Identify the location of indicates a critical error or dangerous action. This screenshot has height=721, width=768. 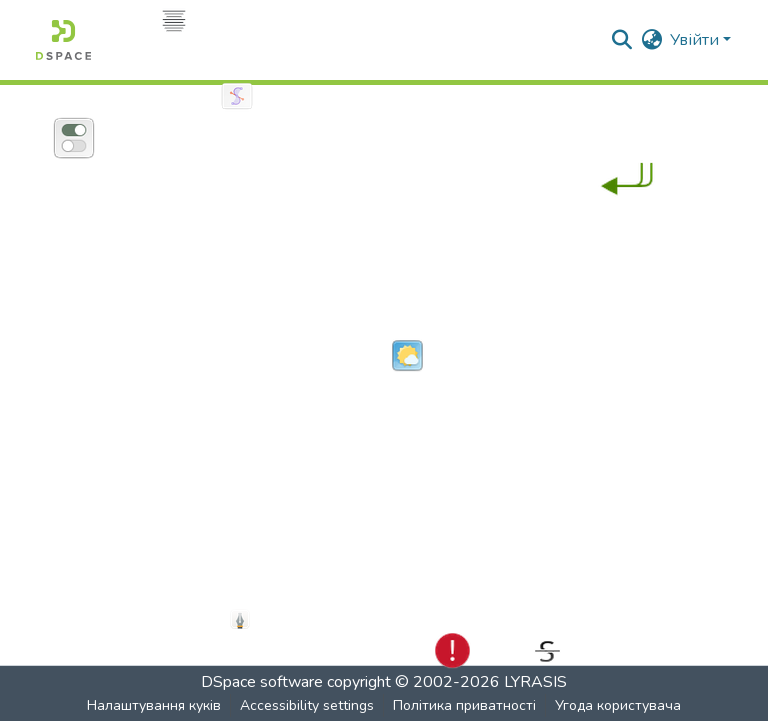
(452, 650).